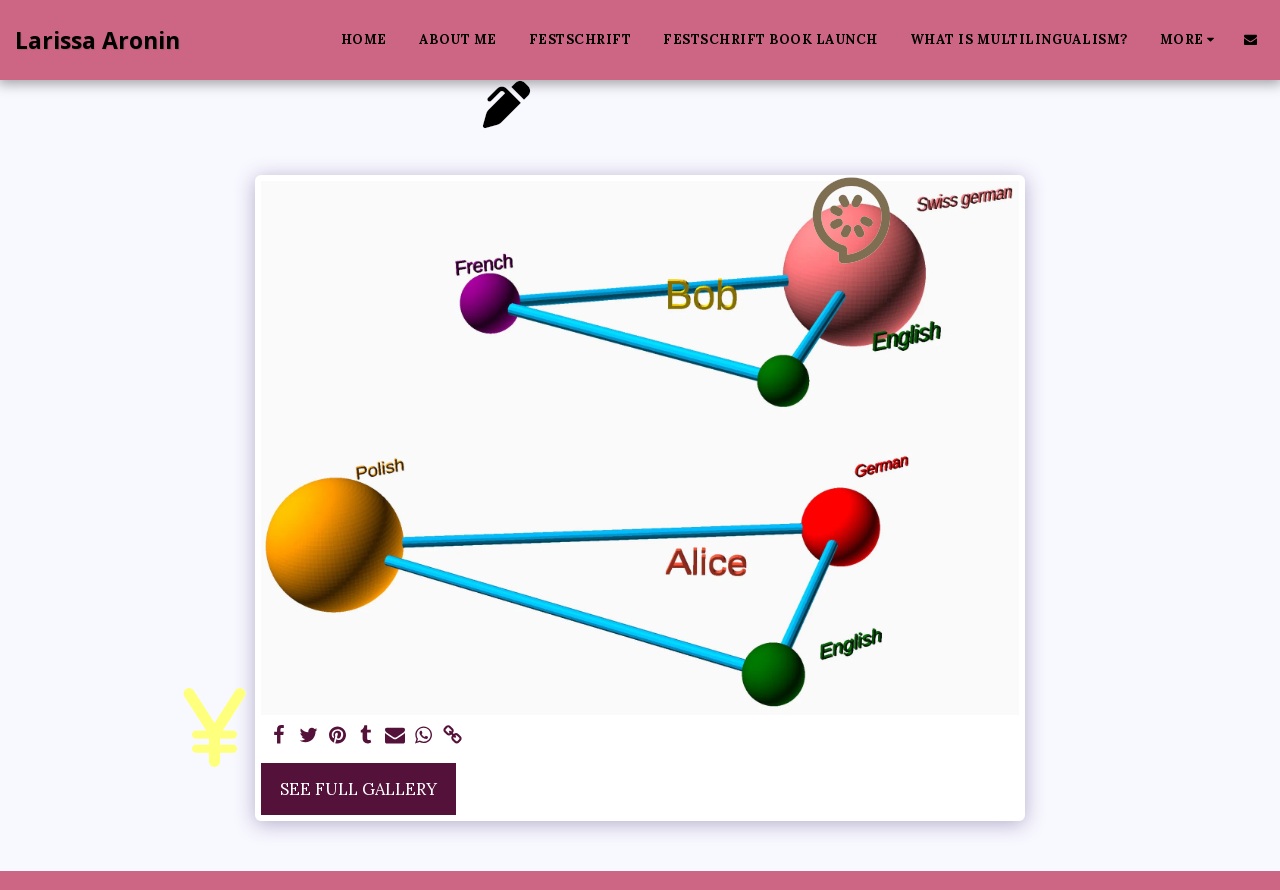 The image size is (1280, 890). I want to click on edit or modify content, so click(506, 104).